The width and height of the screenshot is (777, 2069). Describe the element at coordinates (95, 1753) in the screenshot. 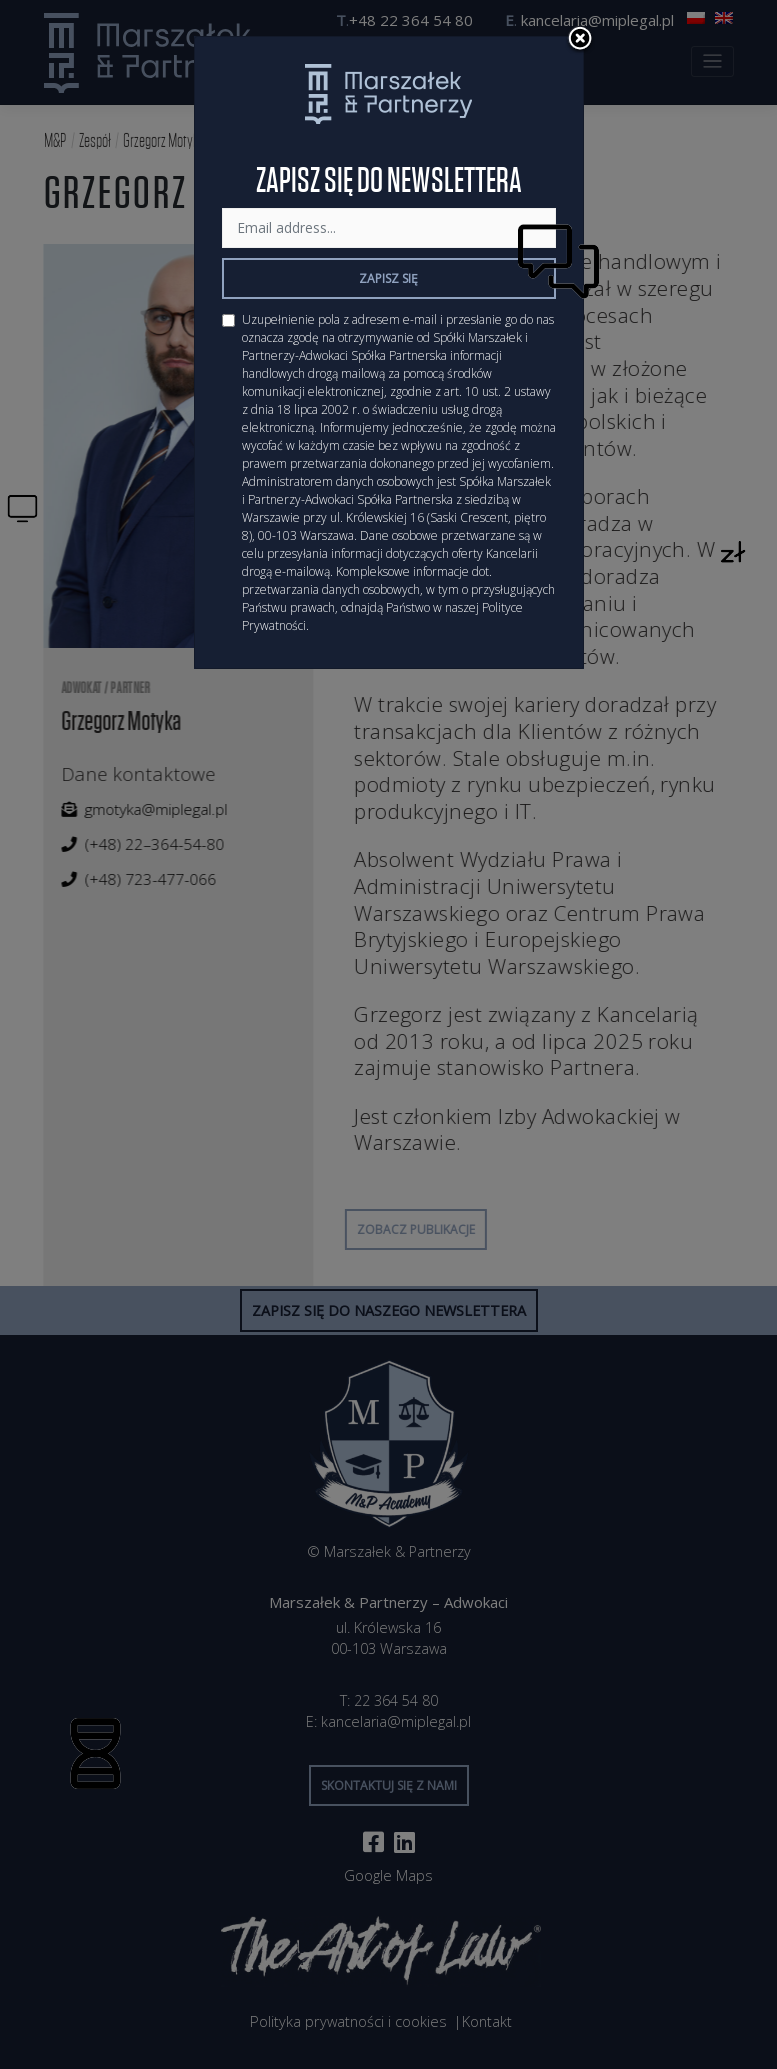

I see `indicates loading or processing in progress` at that location.